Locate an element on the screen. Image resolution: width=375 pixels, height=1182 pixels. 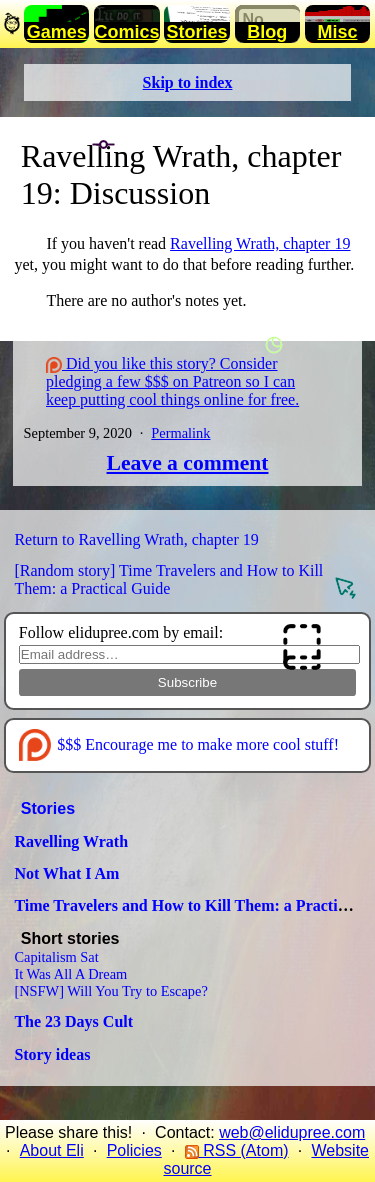
view commit history on current branch is located at coordinates (103, 144).